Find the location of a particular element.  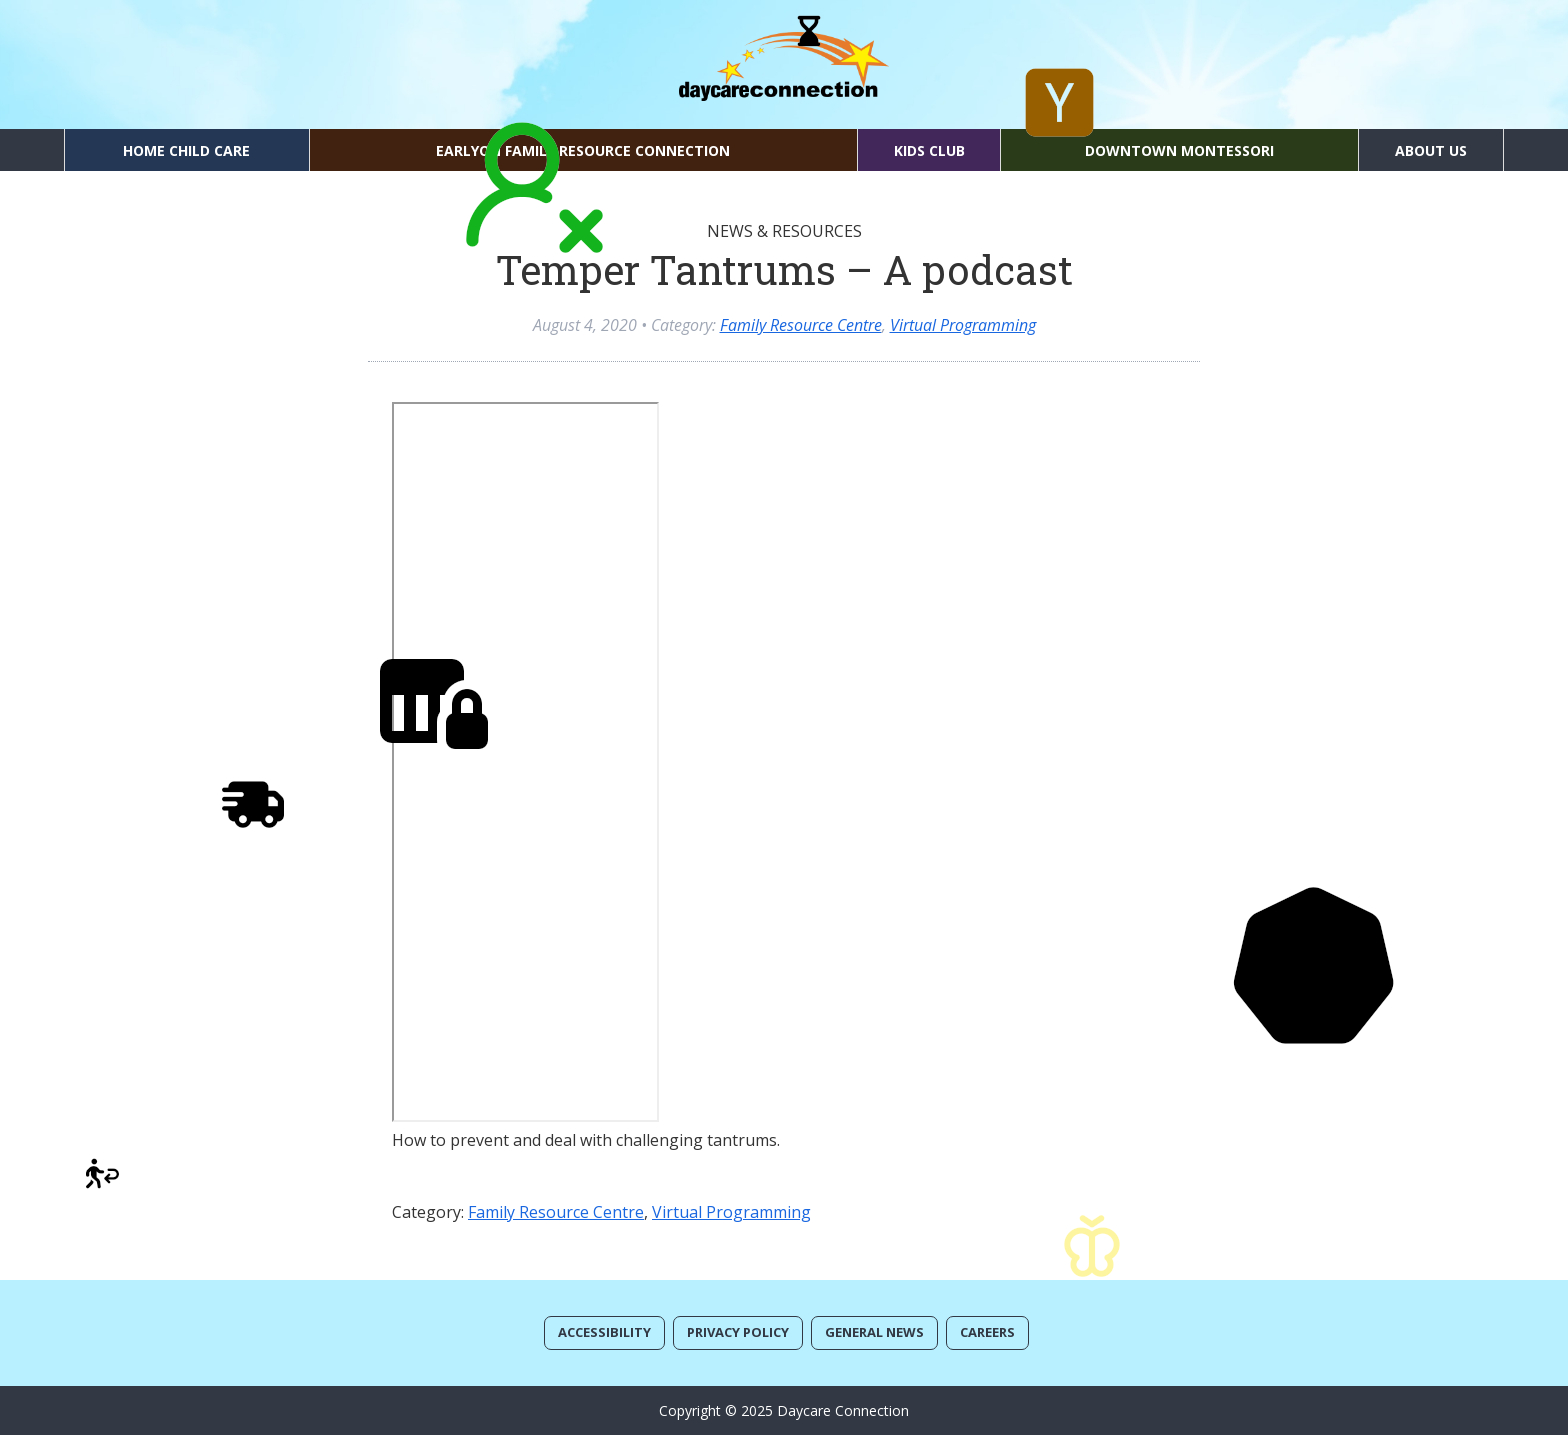

a heptagon shape indicator is located at coordinates (1313, 970).